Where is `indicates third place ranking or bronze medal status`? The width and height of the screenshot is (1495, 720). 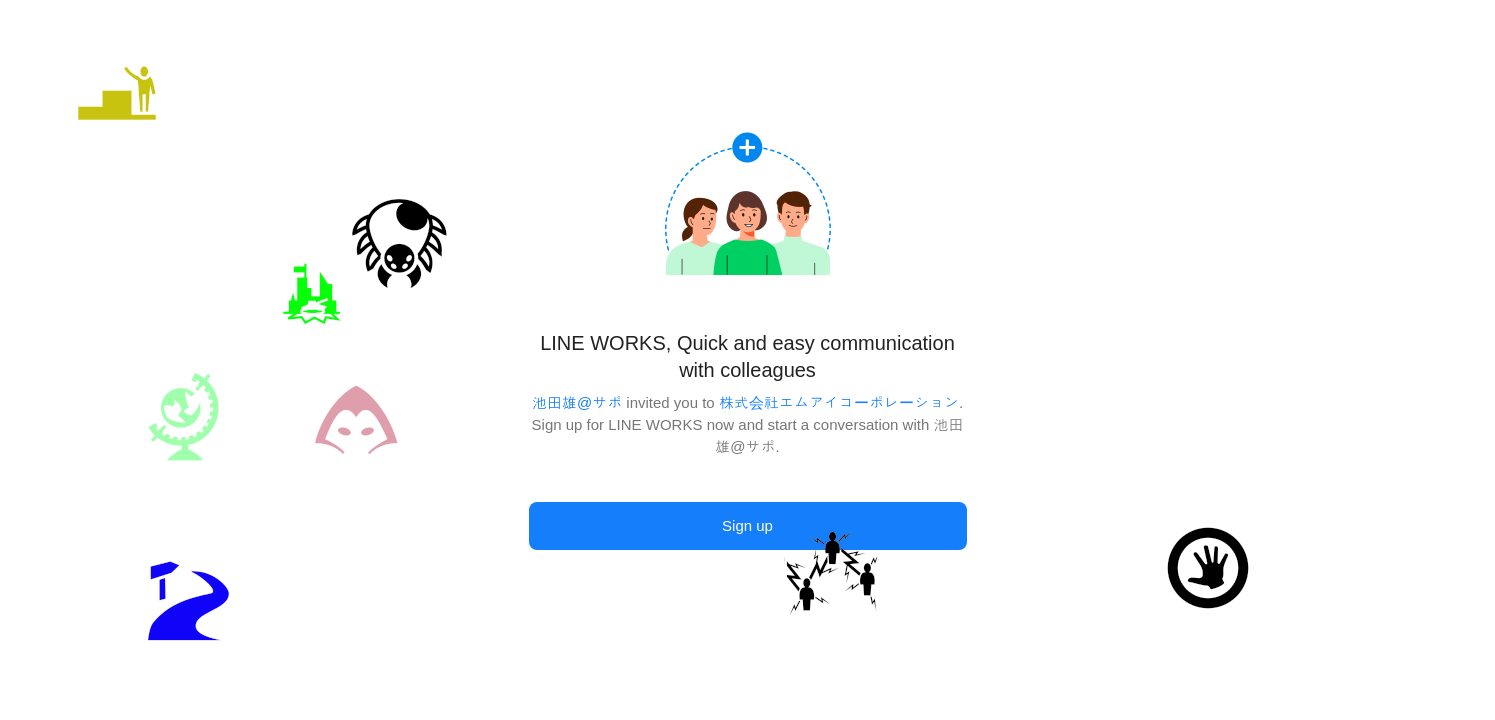 indicates third place ranking or bronze medal status is located at coordinates (117, 81).